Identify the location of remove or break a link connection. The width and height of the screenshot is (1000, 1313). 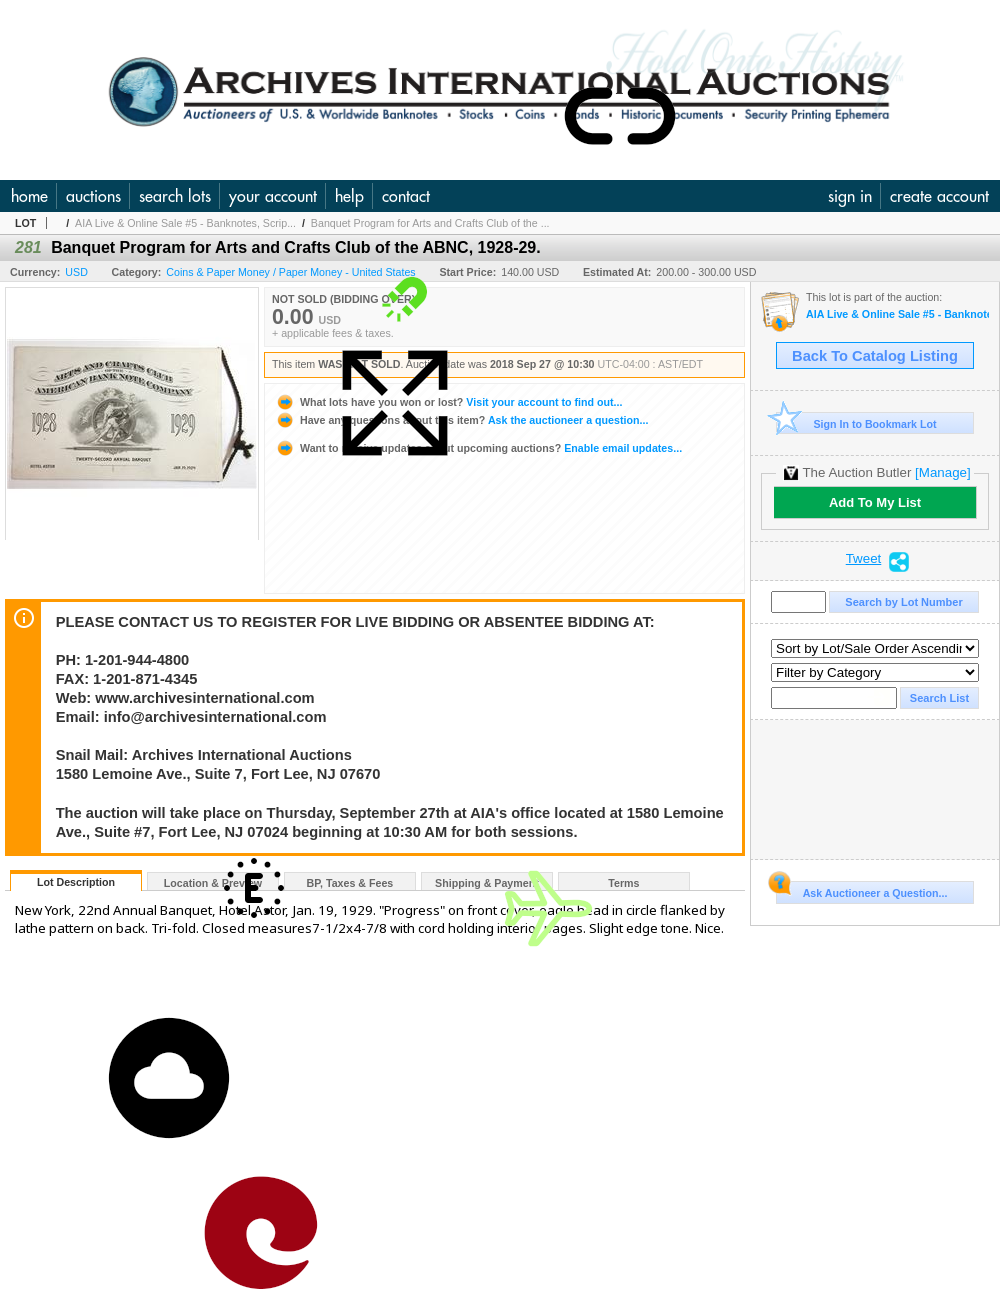
(620, 116).